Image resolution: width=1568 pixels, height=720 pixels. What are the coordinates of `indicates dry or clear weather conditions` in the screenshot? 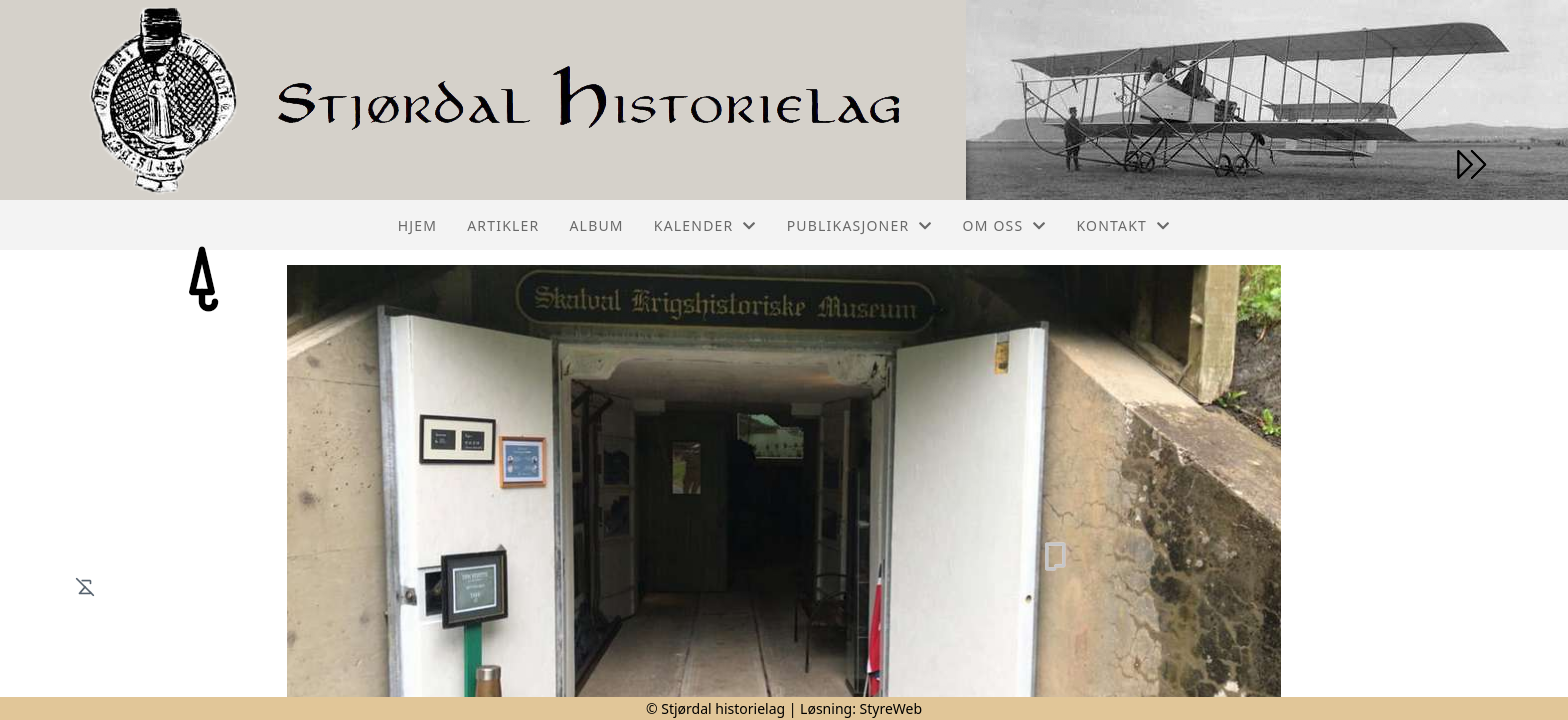 It's located at (202, 279).